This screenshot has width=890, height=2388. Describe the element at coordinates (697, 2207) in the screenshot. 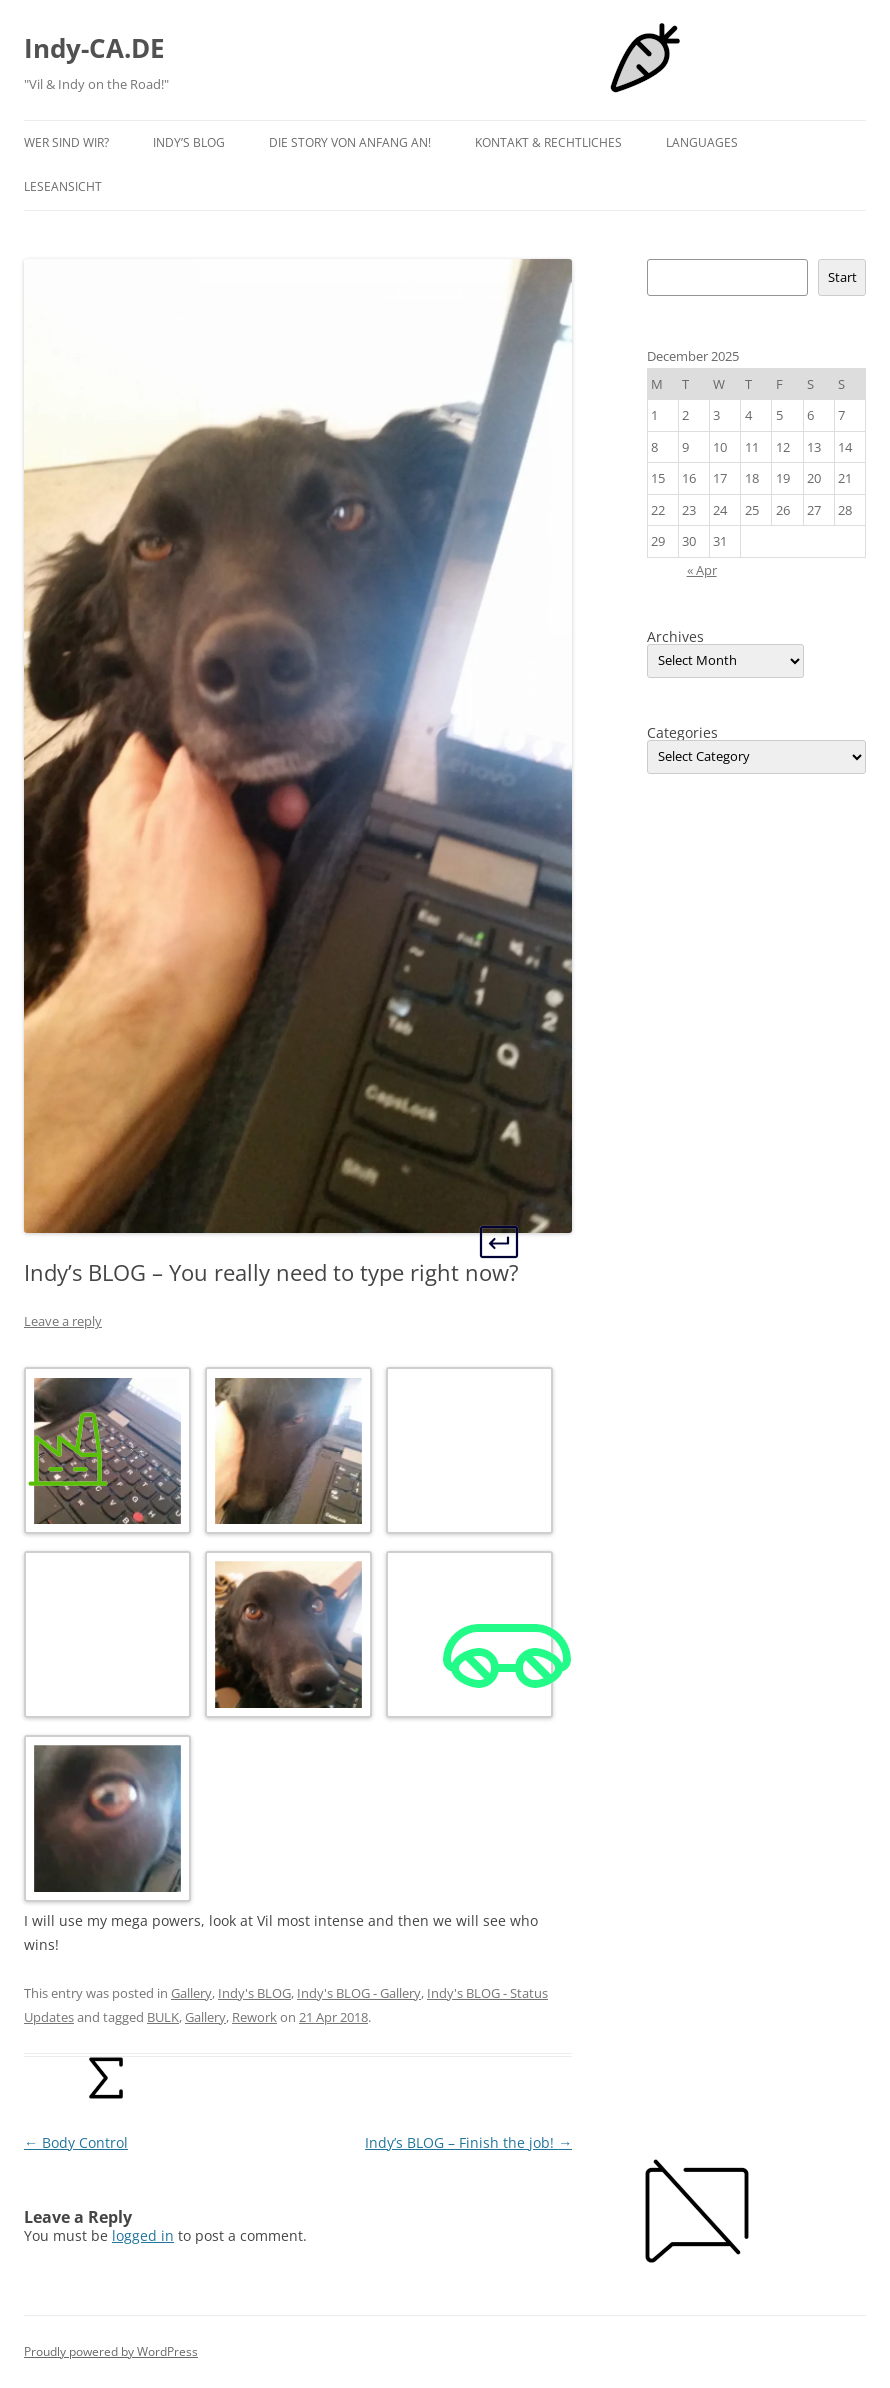

I see `mute or disable chat notifications` at that location.